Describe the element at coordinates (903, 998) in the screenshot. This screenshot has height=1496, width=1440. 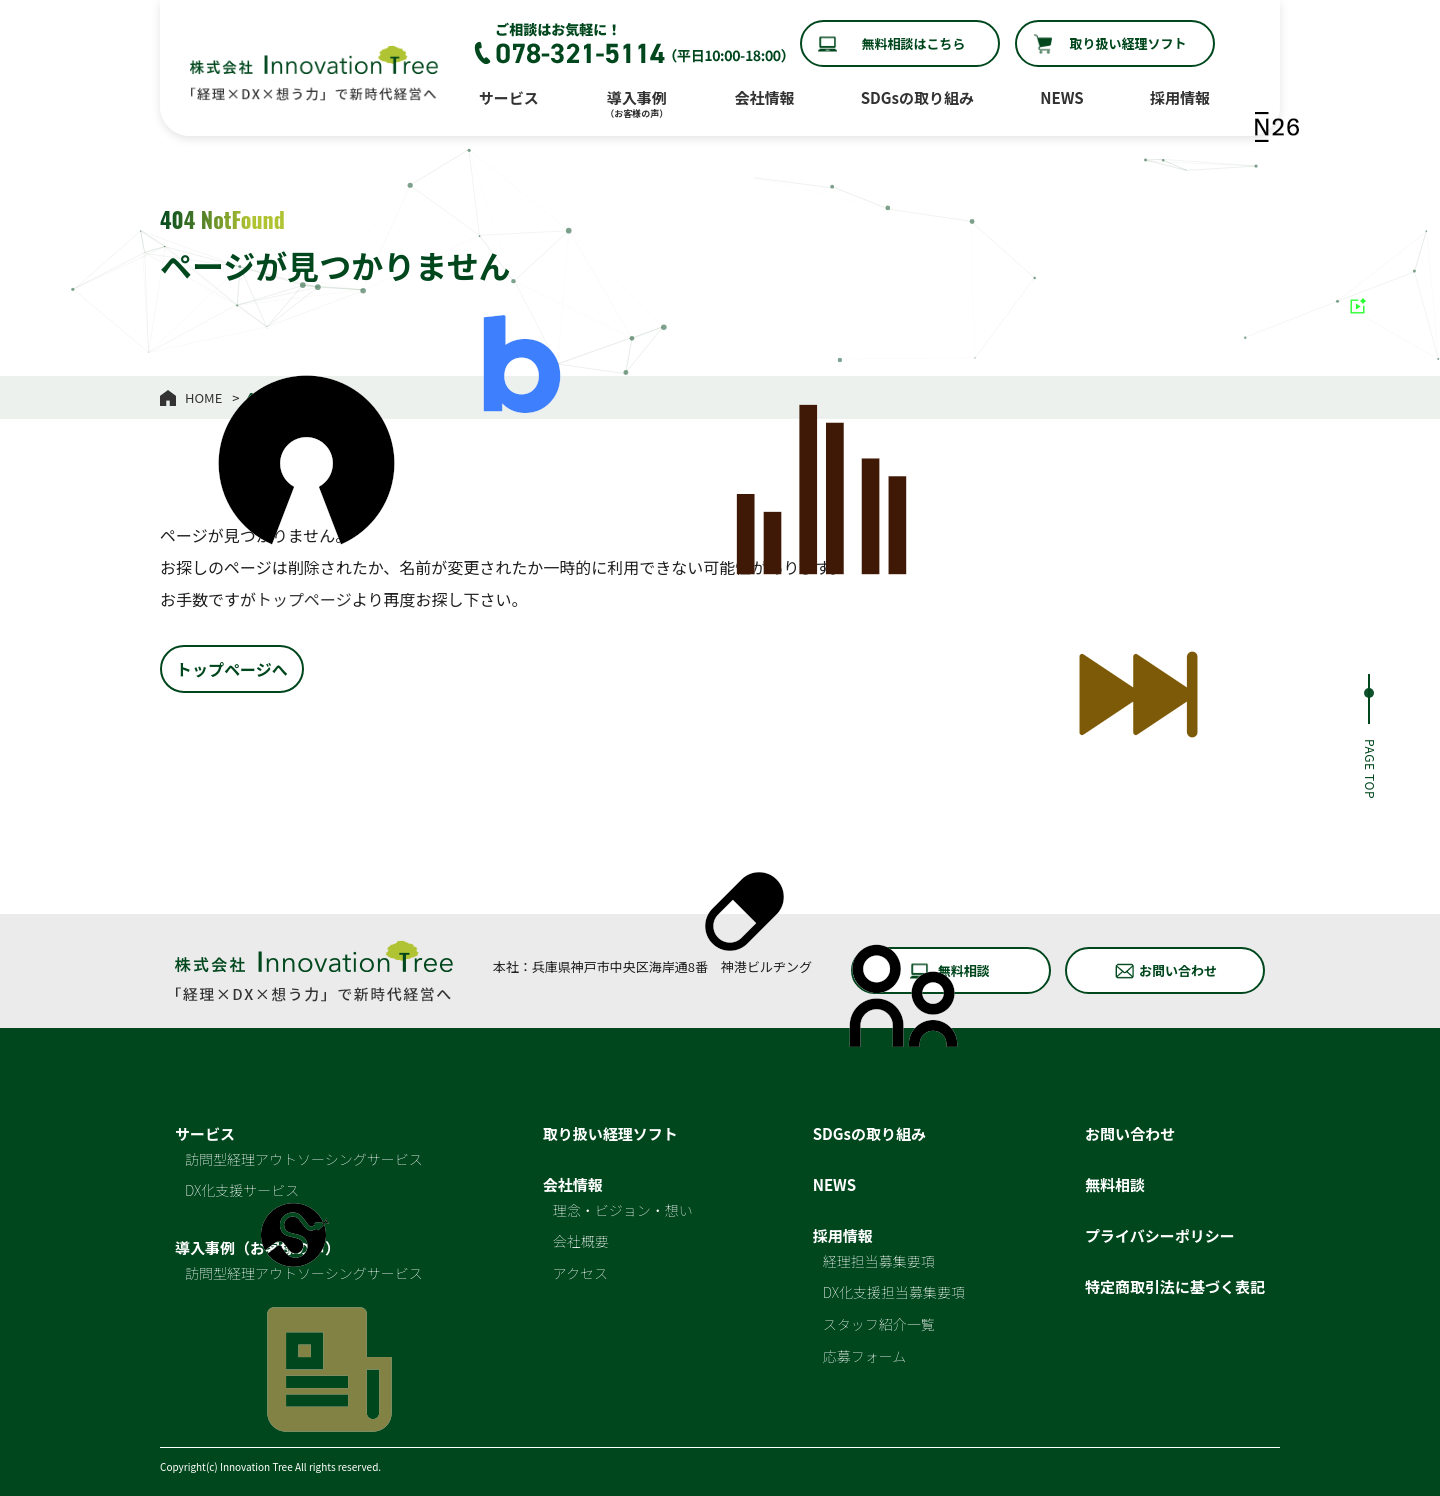
I see `view family or parent account settings` at that location.